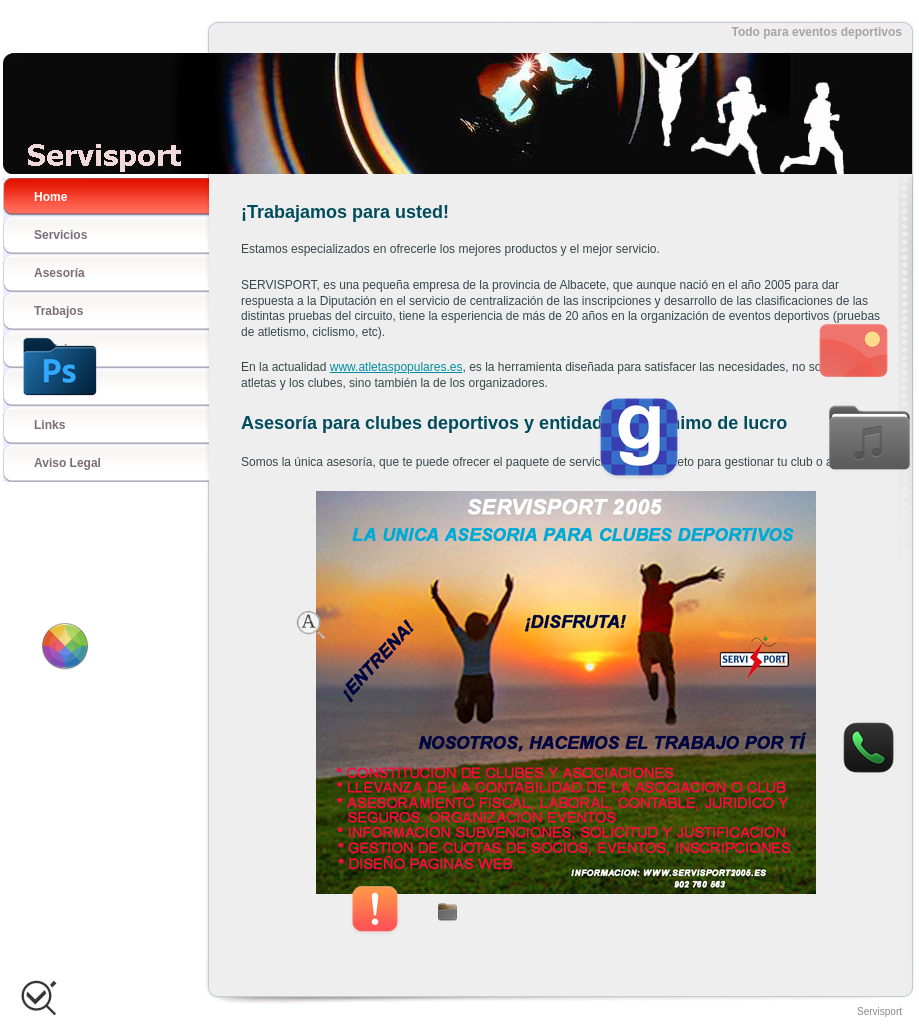 This screenshot has height=1032, width=919. I want to click on open the phone app to make or receive calls, so click(868, 747).